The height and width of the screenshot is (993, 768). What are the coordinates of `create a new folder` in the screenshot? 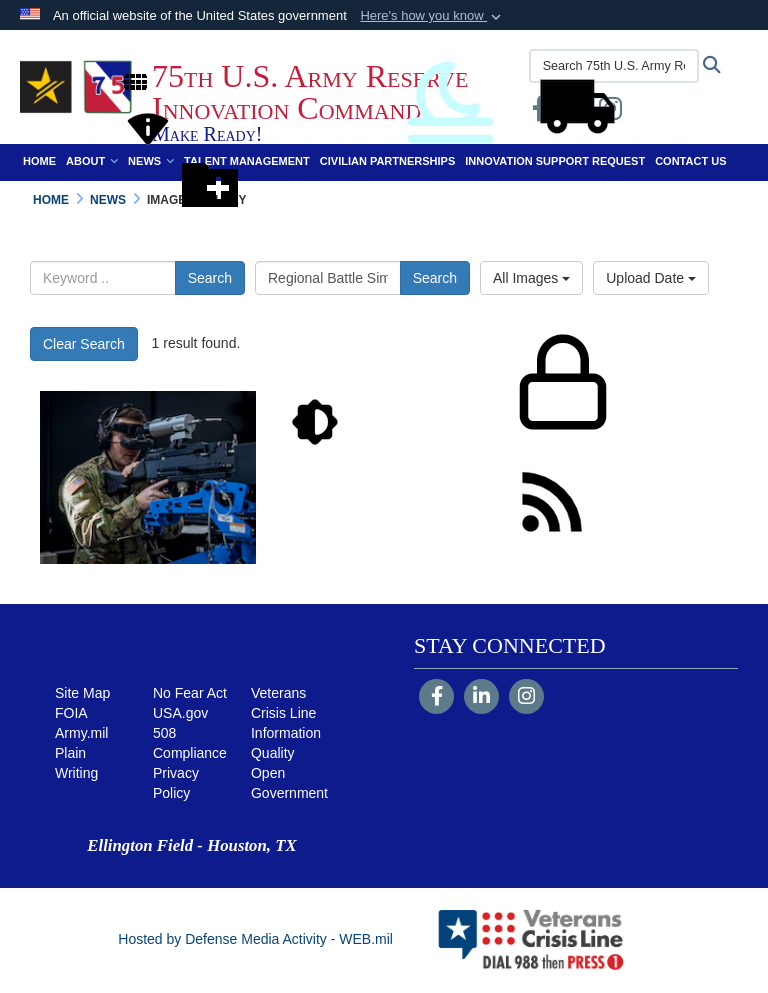 It's located at (210, 185).